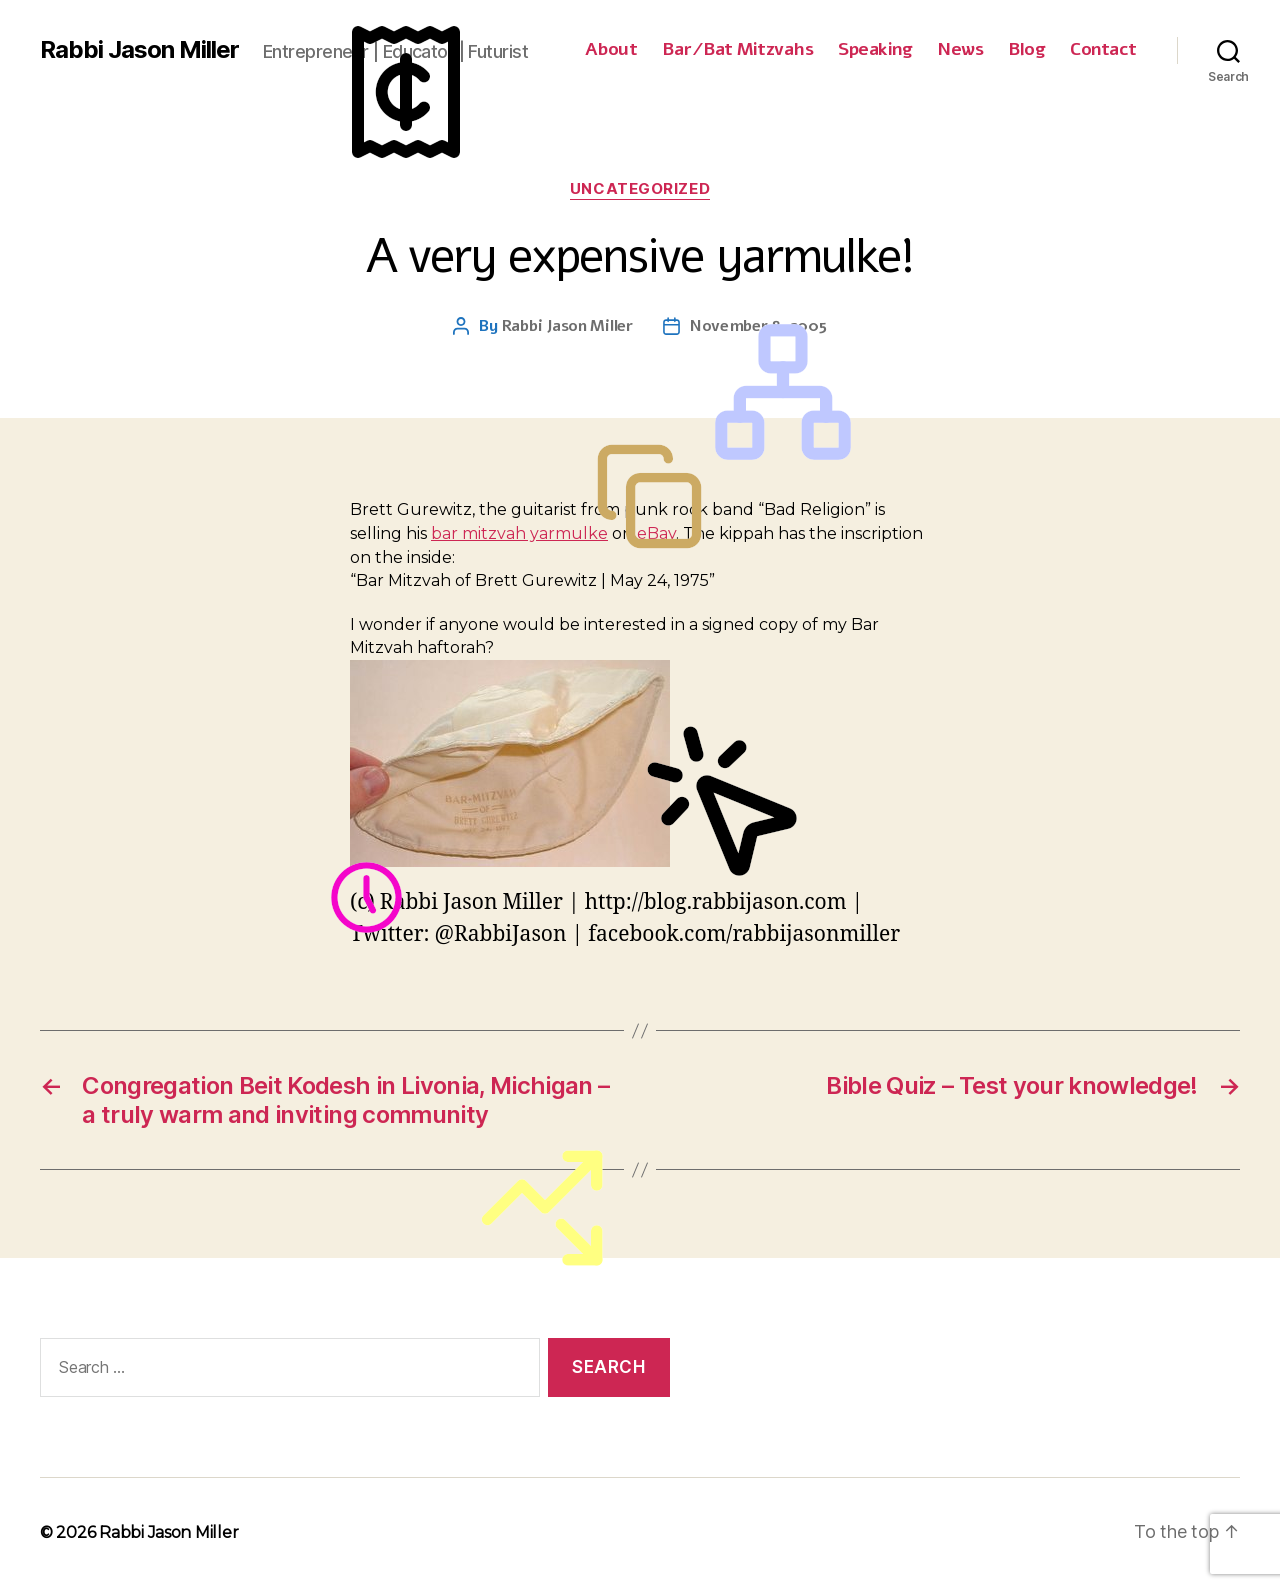 The height and width of the screenshot is (1588, 1280). Describe the element at coordinates (545, 1208) in the screenshot. I see `view market trends and fluctuations` at that location.